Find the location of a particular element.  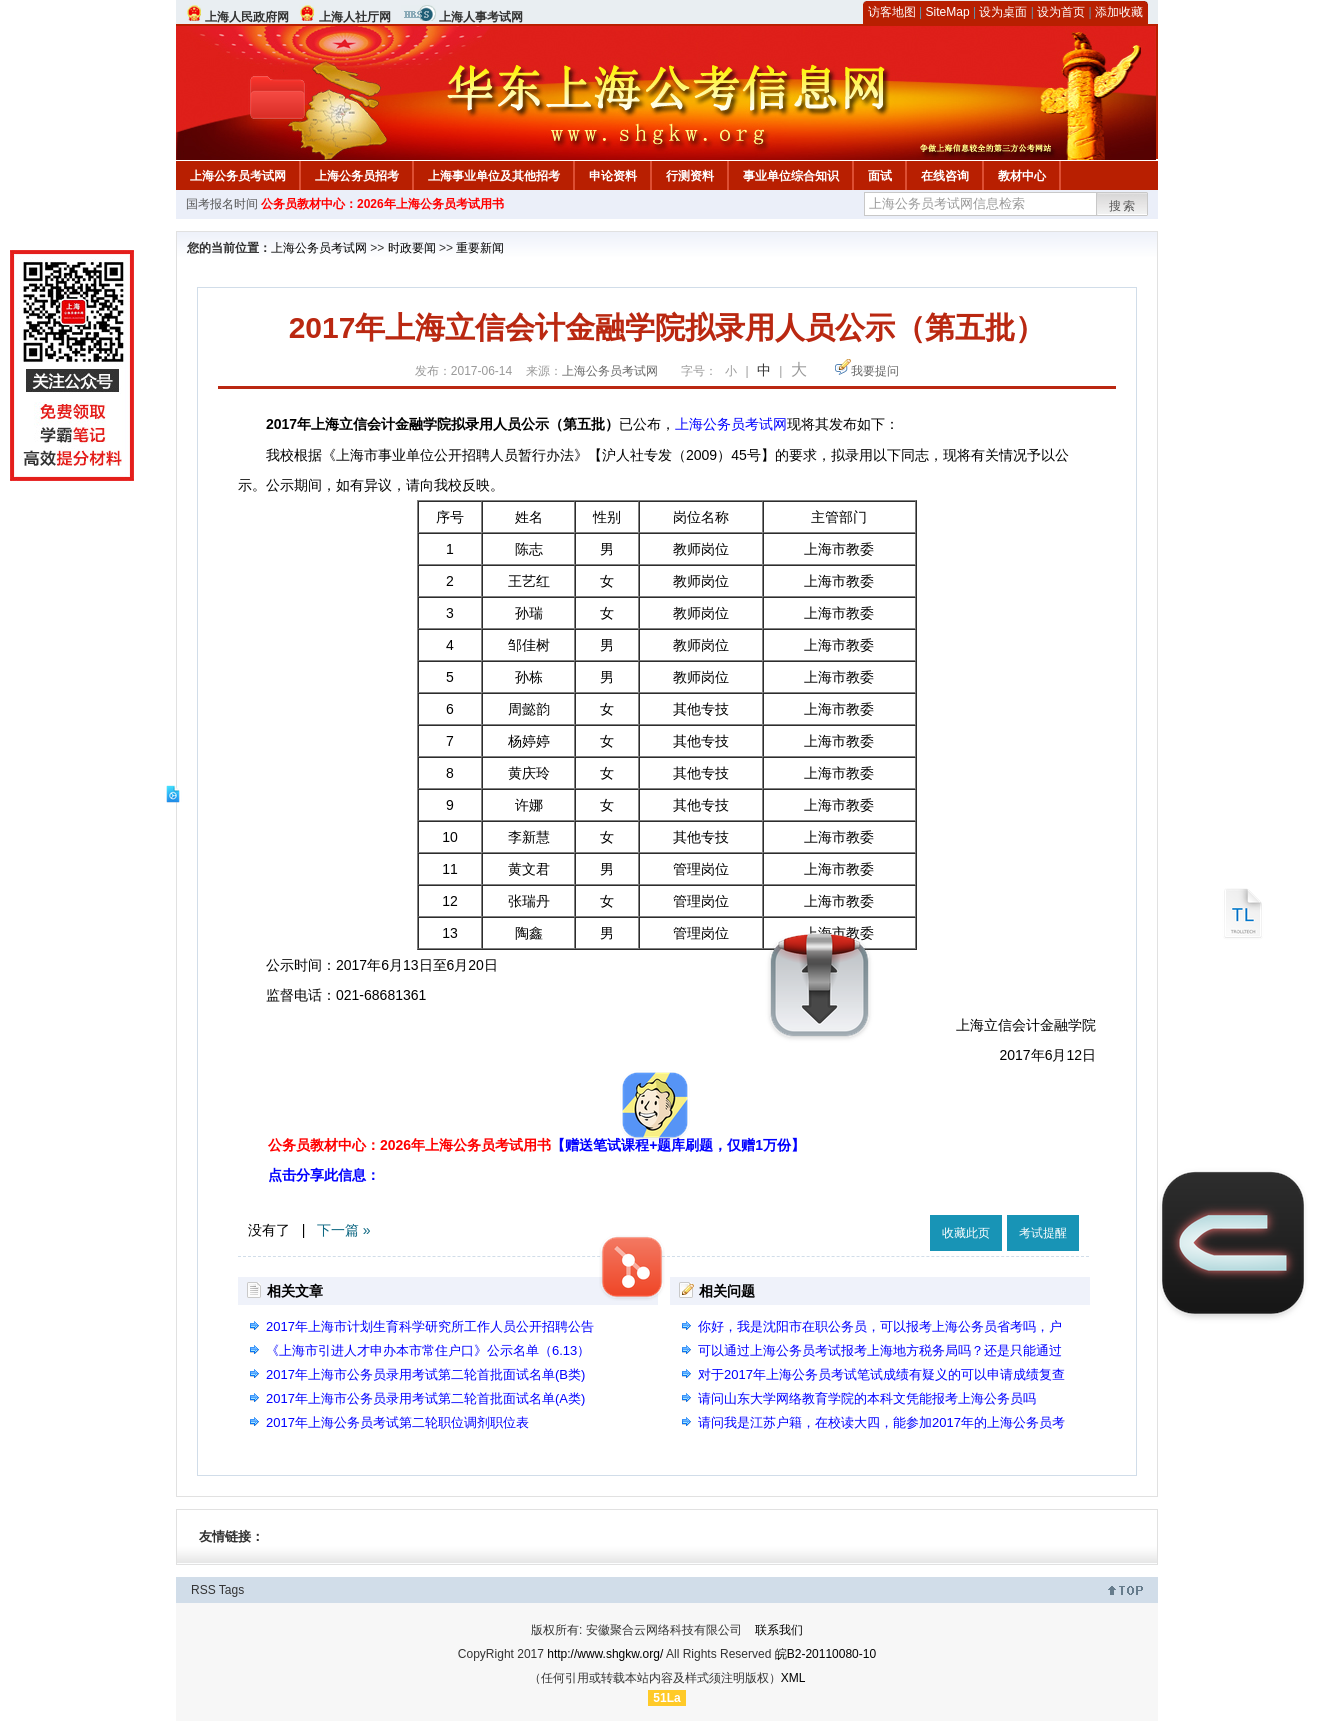

launch Fallout 4 game is located at coordinates (655, 1105).